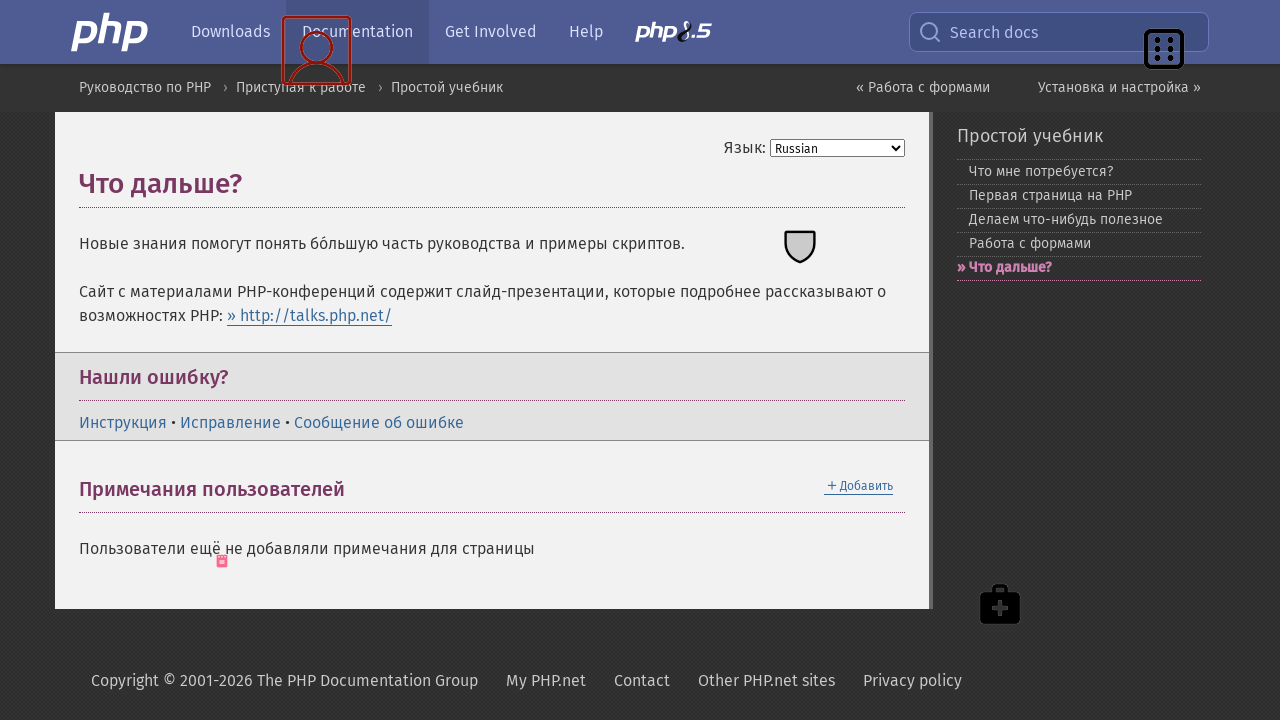 The height and width of the screenshot is (720, 1280). What do you see at coordinates (800, 245) in the screenshot?
I see `access security or privacy settings` at bounding box center [800, 245].